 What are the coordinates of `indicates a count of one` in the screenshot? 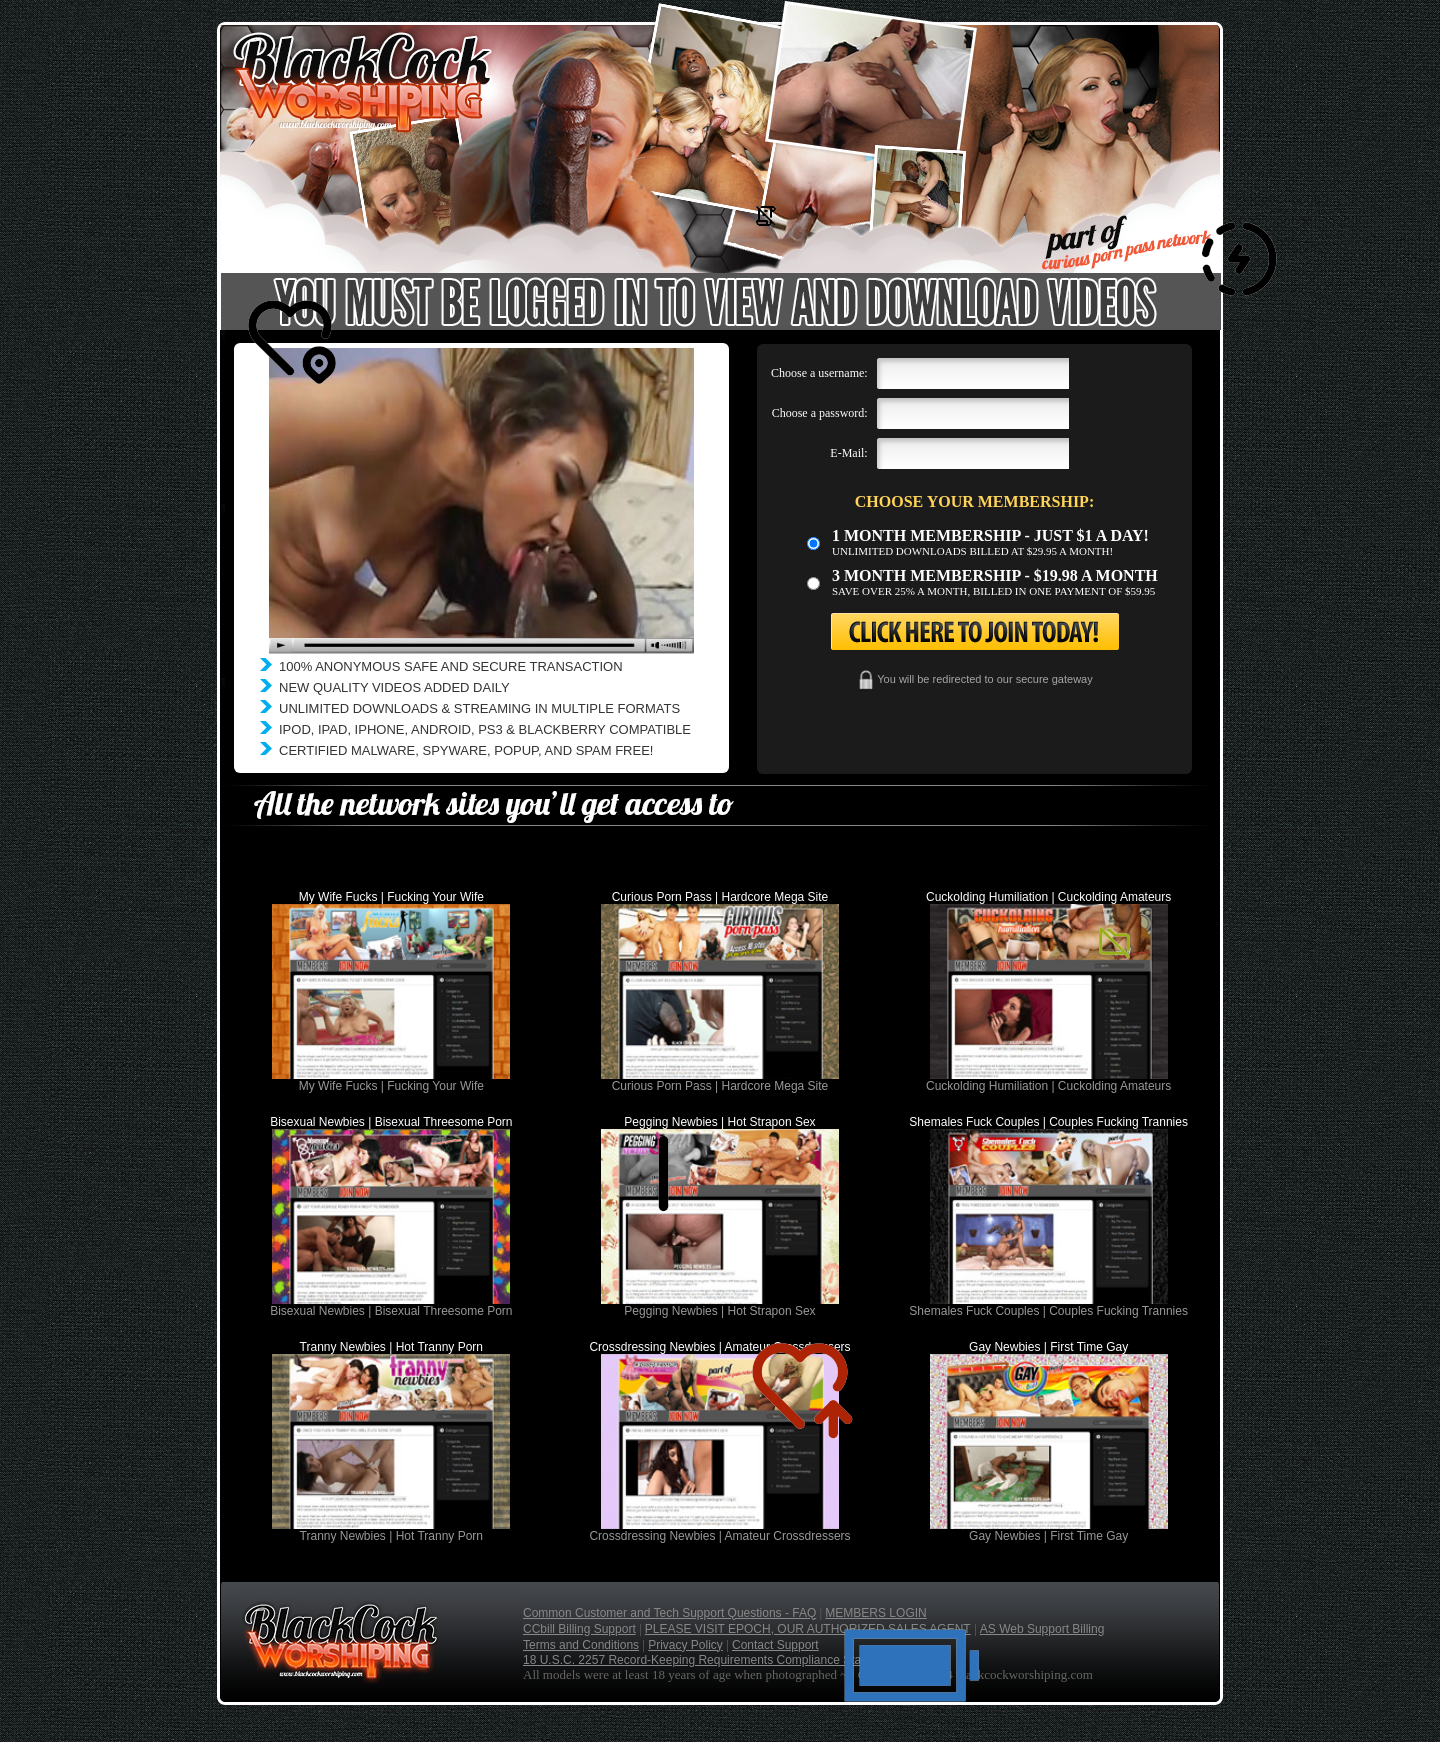 It's located at (663, 1173).